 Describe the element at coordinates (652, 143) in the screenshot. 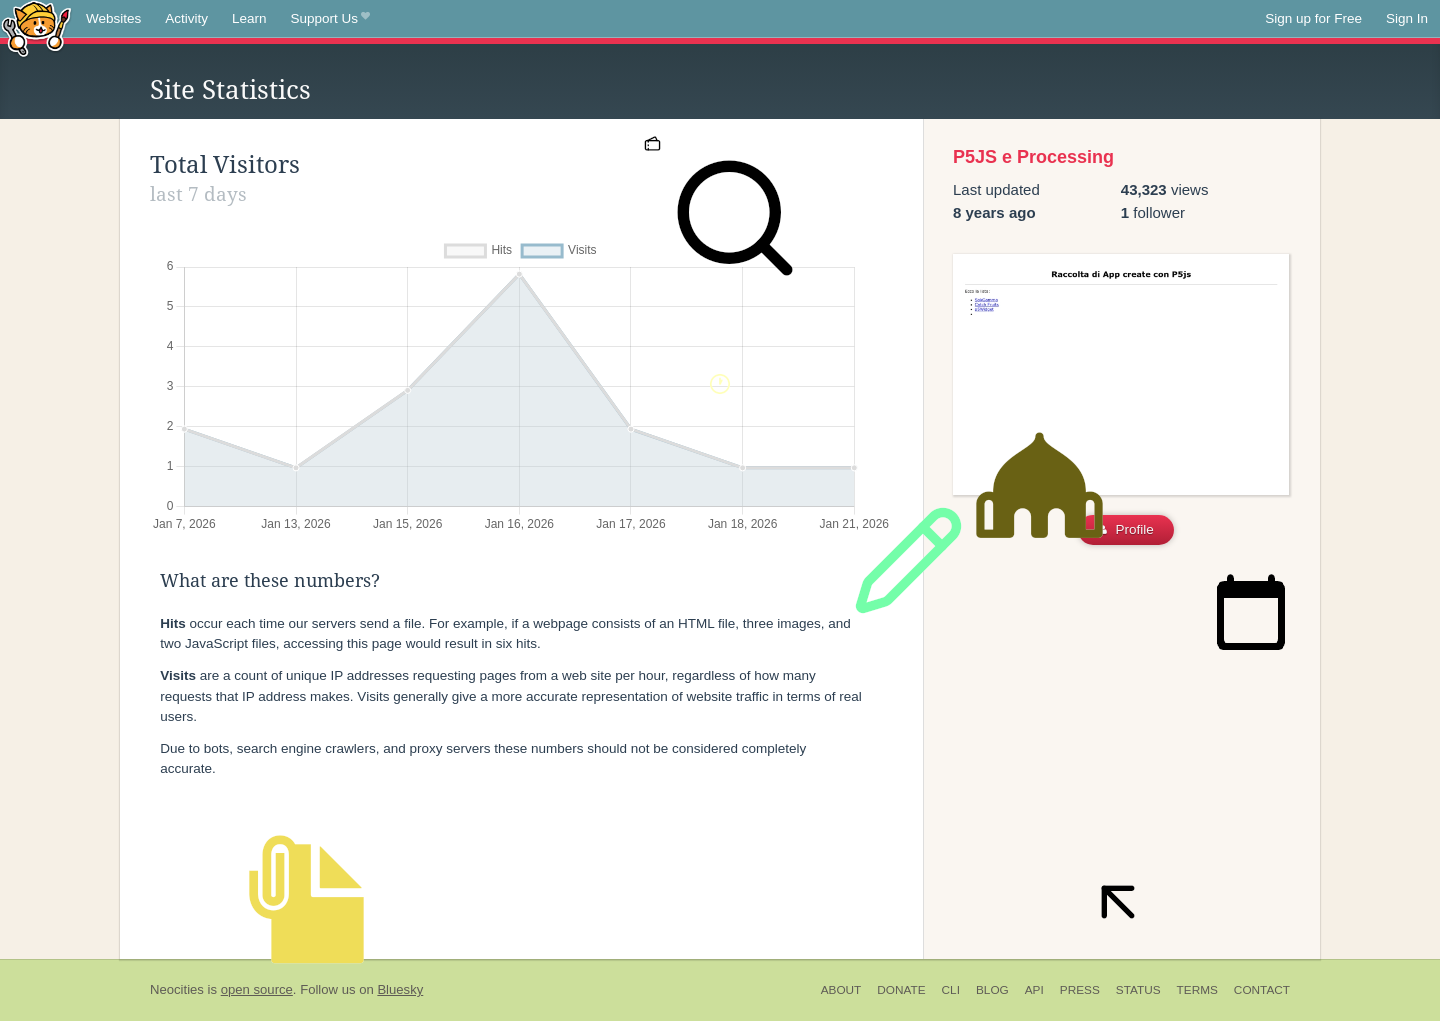

I see `view your tickets` at that location.